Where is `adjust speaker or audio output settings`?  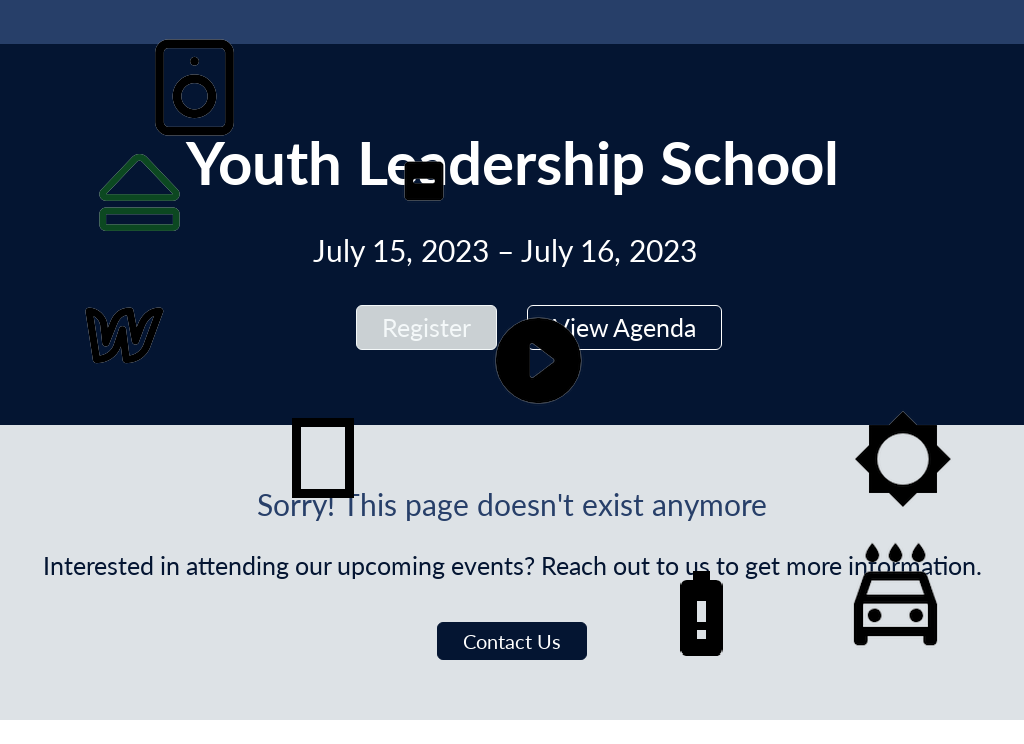
adjust speaker or audio output settings is located at coordinates (194, 87).